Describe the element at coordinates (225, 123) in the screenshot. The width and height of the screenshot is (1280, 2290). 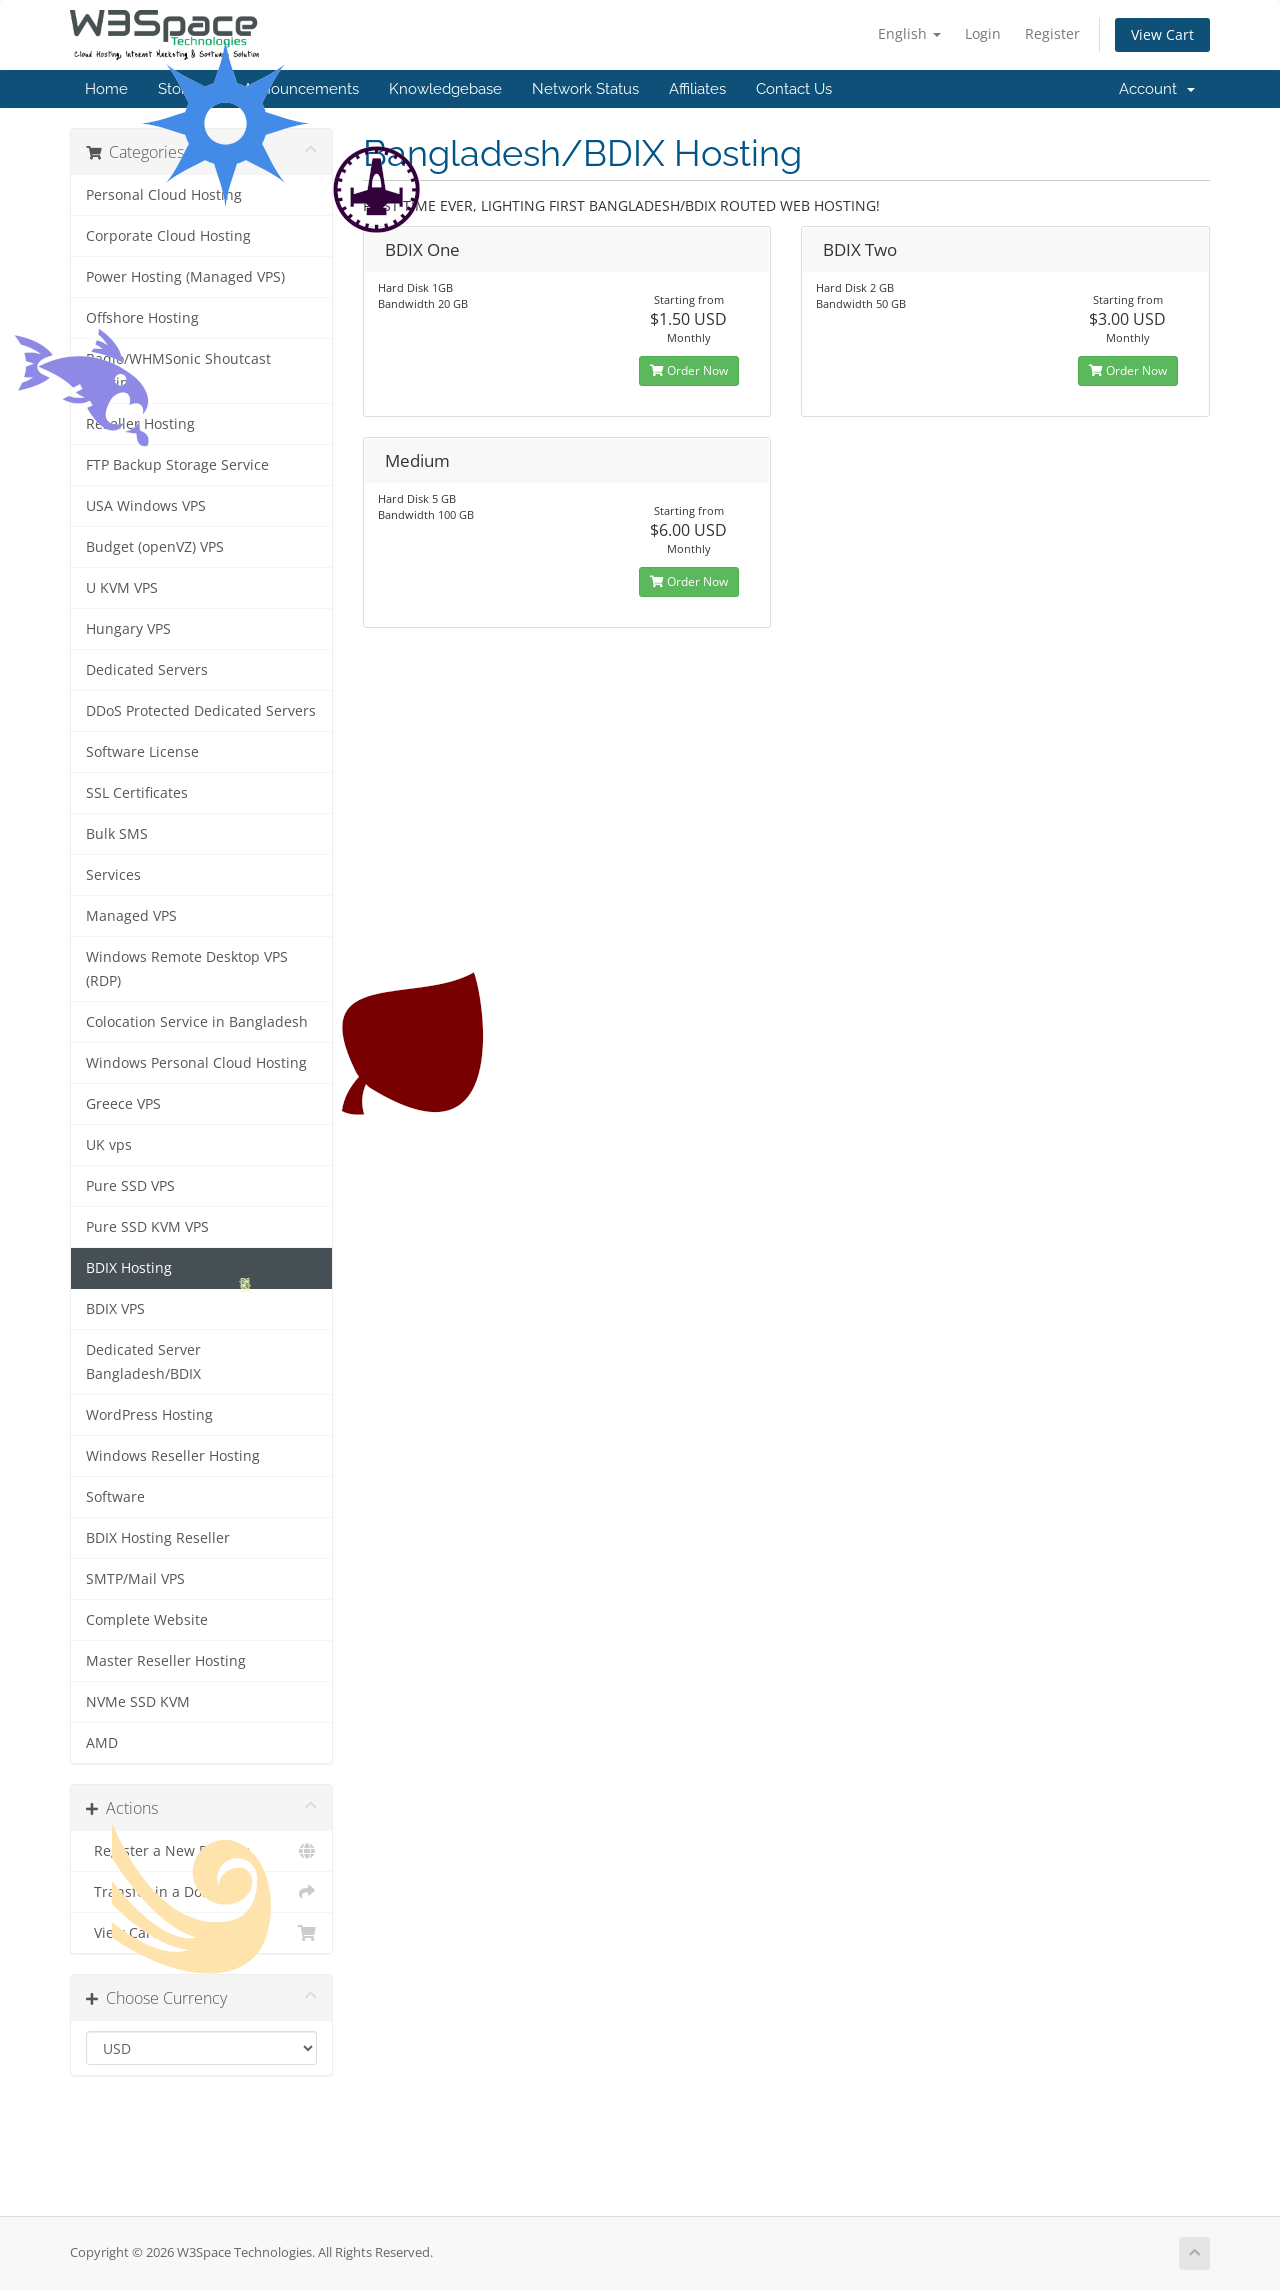
I see `indicates a hazard or danger zone in gameplay` at that location.